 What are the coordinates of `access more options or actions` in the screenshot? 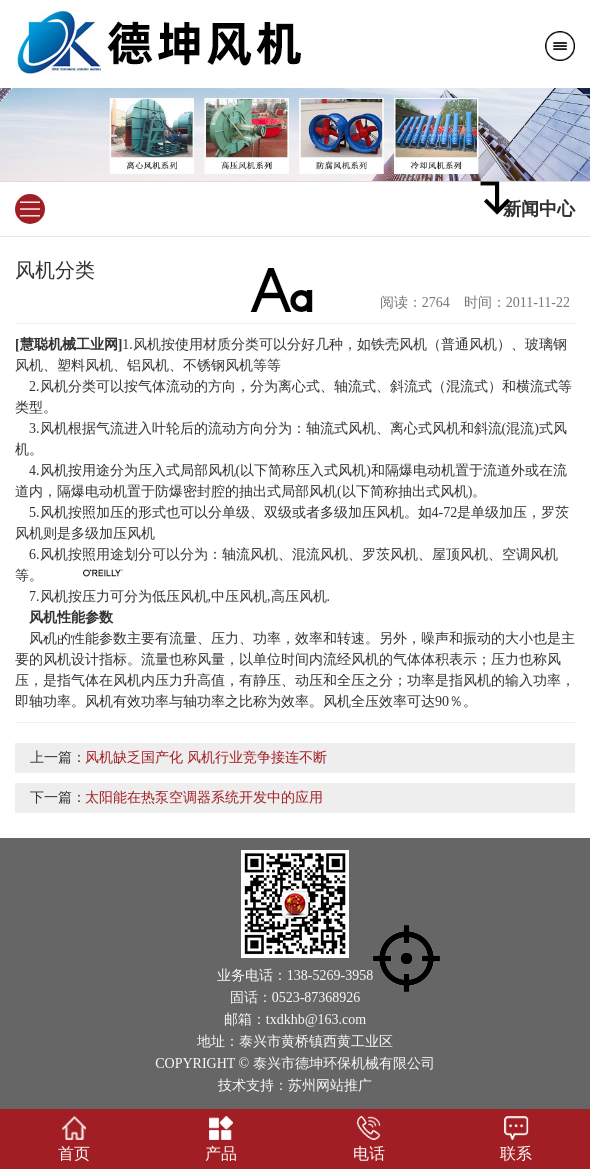 It's located at (60, 633).